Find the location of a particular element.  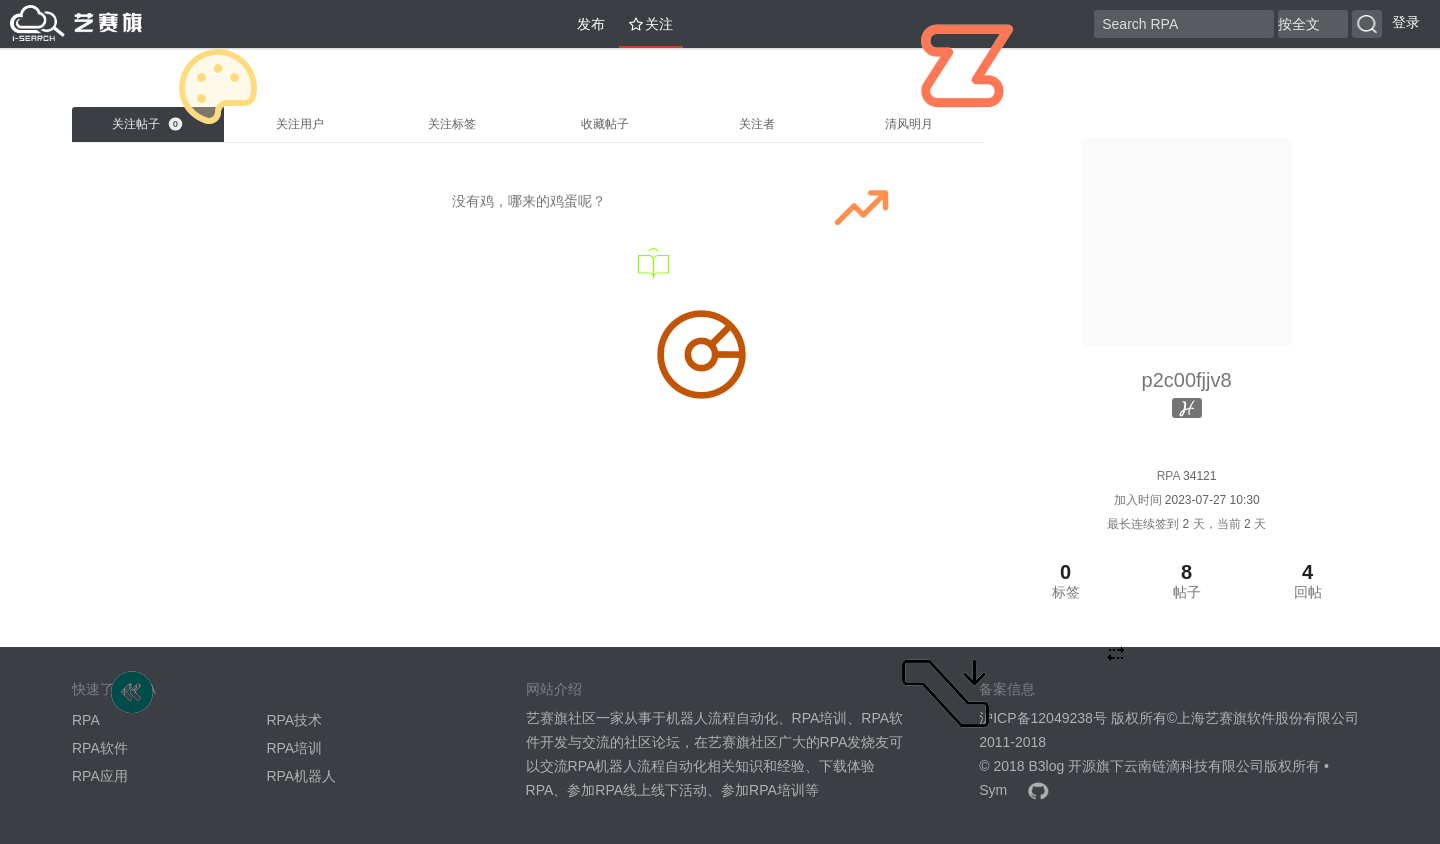

customize theme or color settings is located at coordinates (218, 88).